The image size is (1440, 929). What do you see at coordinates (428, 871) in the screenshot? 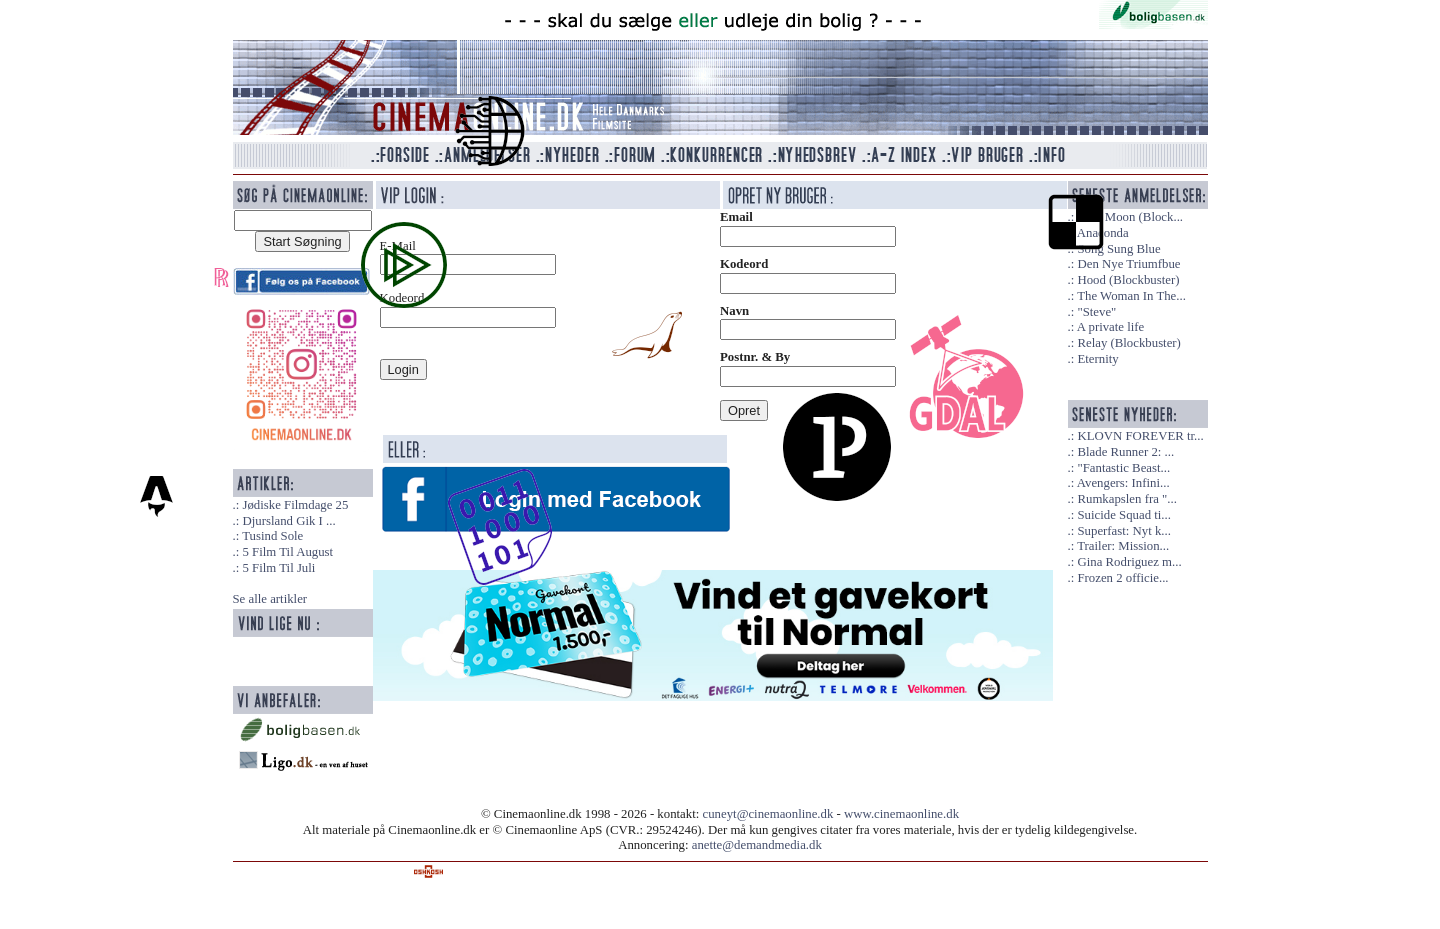
I see `Oshkosh Corporation brand logo` at bounding box center [428, 871].